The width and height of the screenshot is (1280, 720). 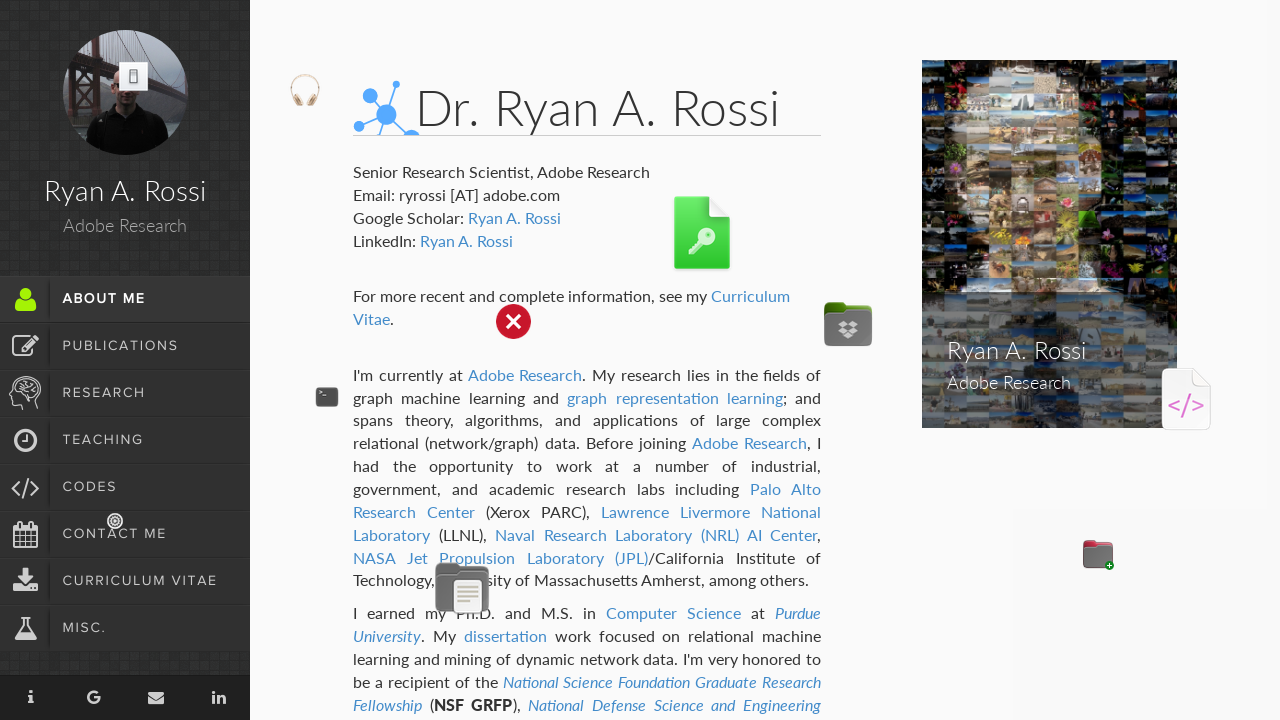 What do you see at coordinates (115, 521) in the screenshot?
I see `open system settings` at bounding box center [115, 521].